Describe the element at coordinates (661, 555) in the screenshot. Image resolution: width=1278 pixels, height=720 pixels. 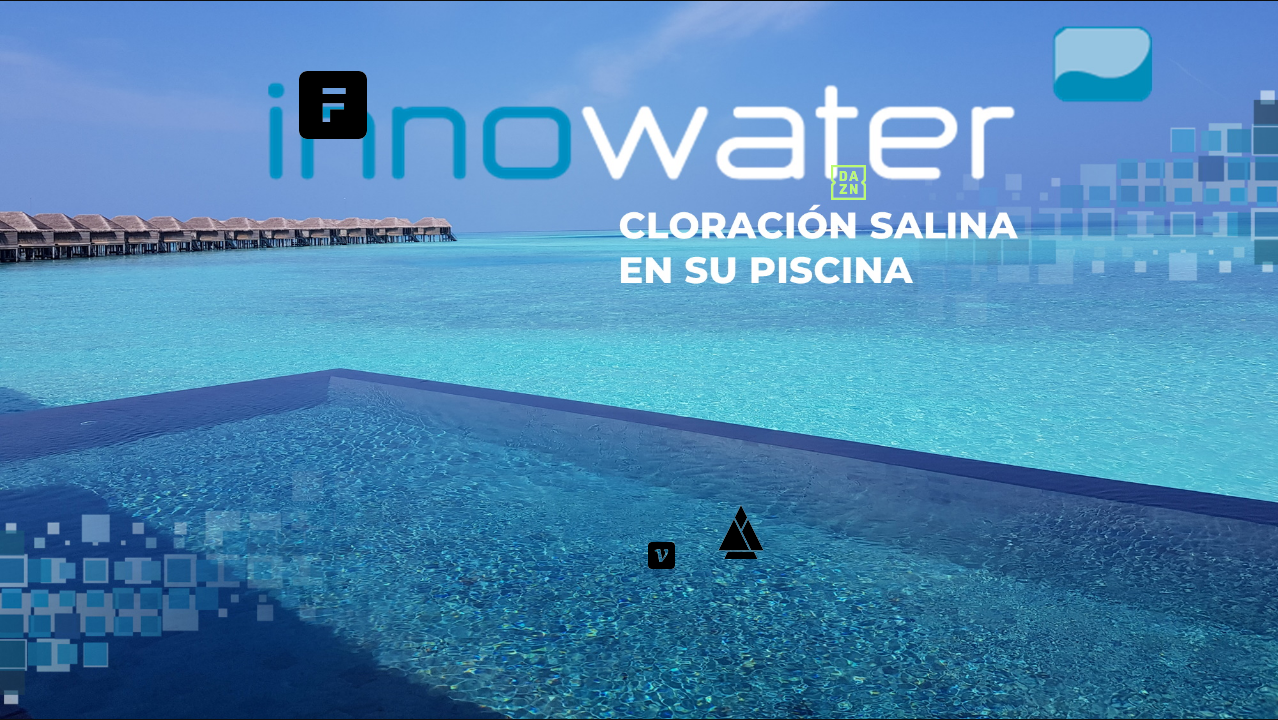
I see `open velog blogging platform` at that location.